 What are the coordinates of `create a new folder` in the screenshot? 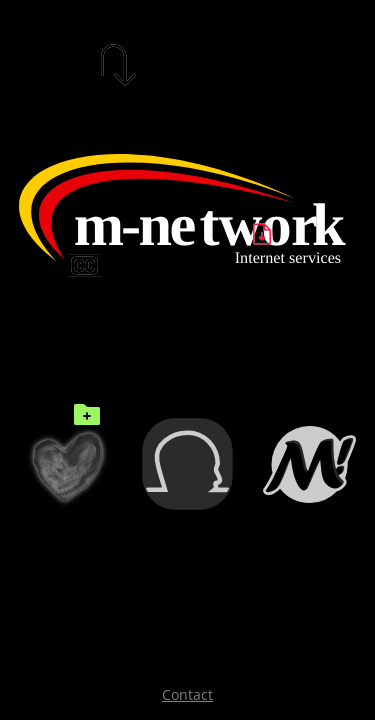 It's located at (87, 414).